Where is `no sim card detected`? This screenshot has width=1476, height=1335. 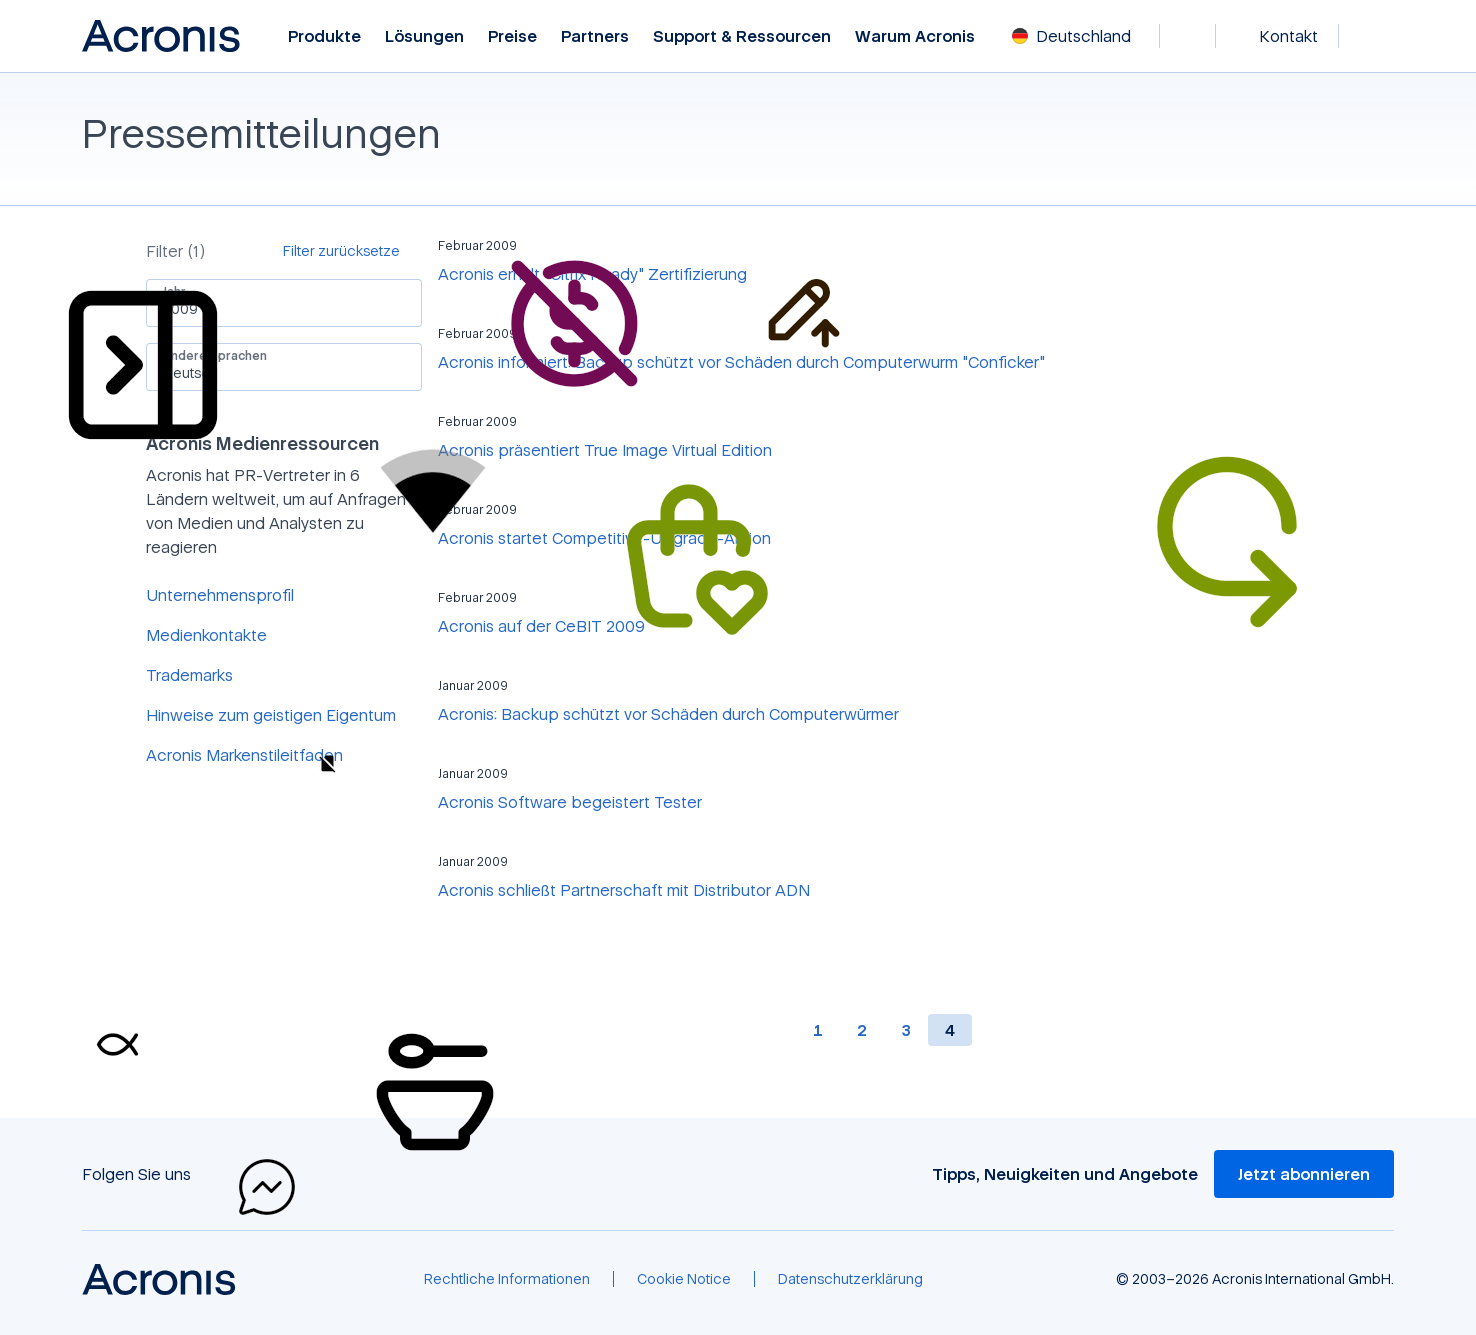 no sim card detected is located at coordinates (327, 763).